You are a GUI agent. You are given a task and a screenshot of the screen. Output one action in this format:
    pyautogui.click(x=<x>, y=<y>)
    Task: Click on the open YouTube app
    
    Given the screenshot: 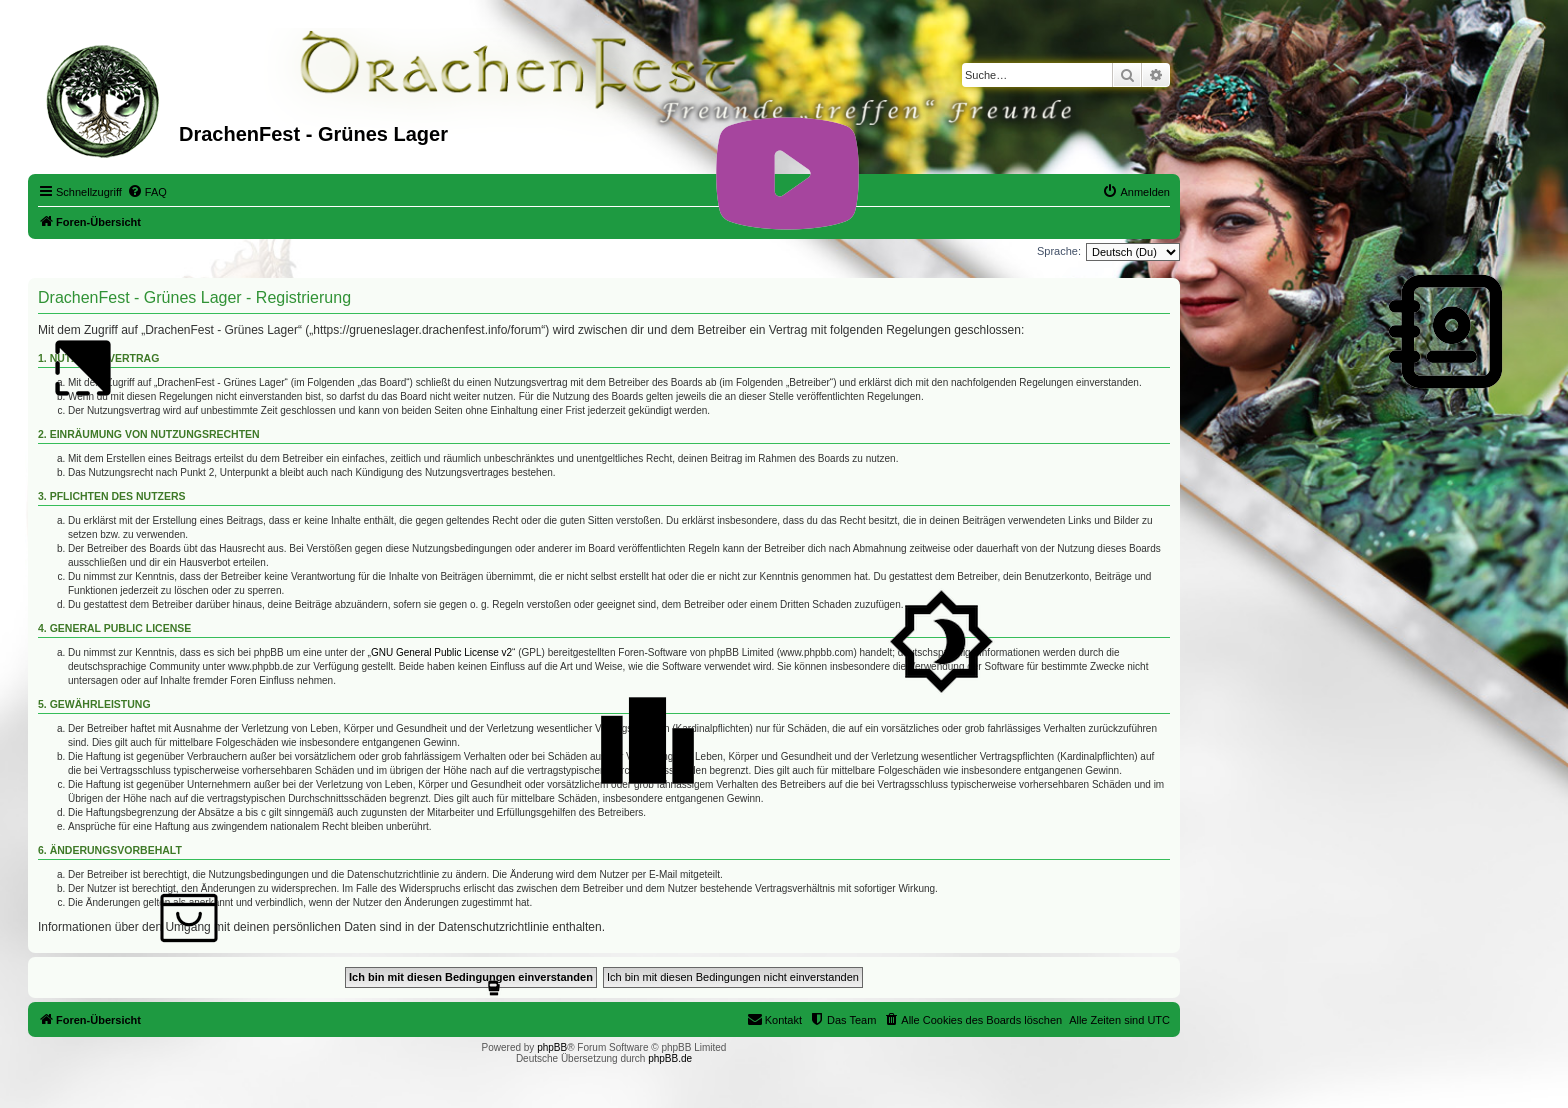 What is the action you would take?
    pyautogui.click(x=787, y=173)
    